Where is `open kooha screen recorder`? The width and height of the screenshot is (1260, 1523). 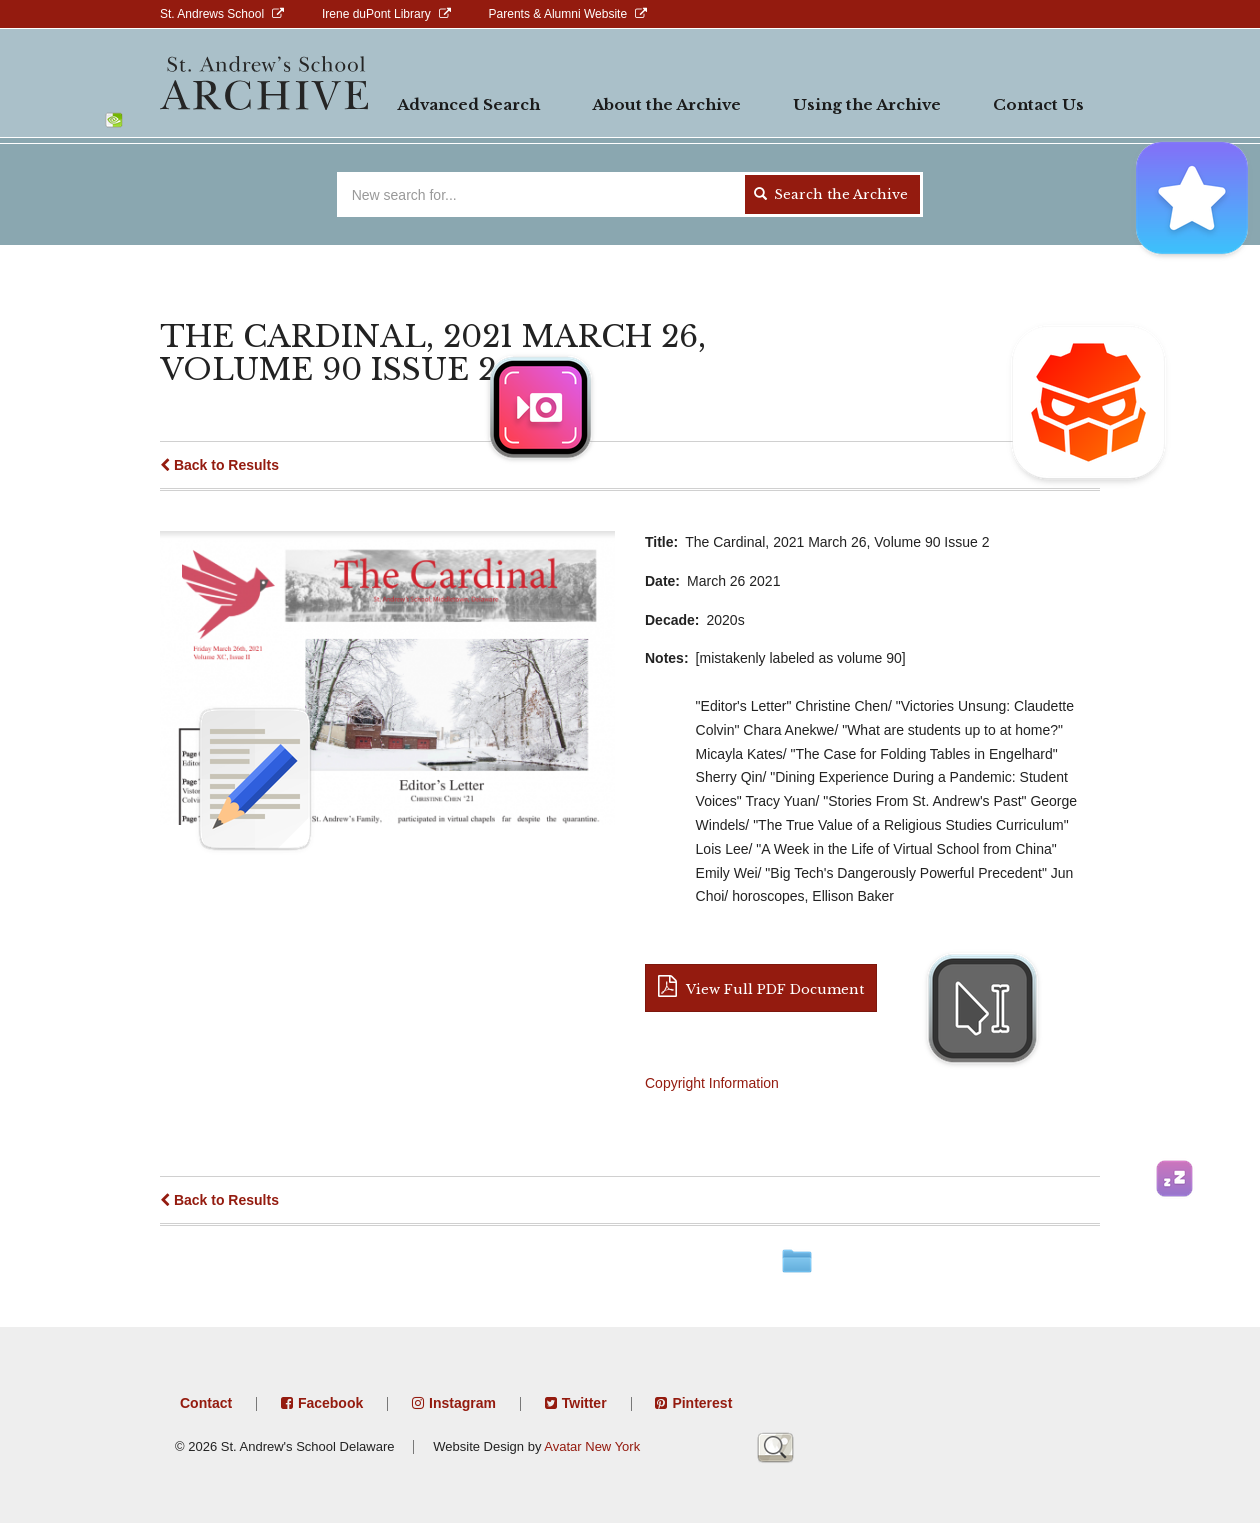
open kooha screen recorder is located at coordinates (540, 407).